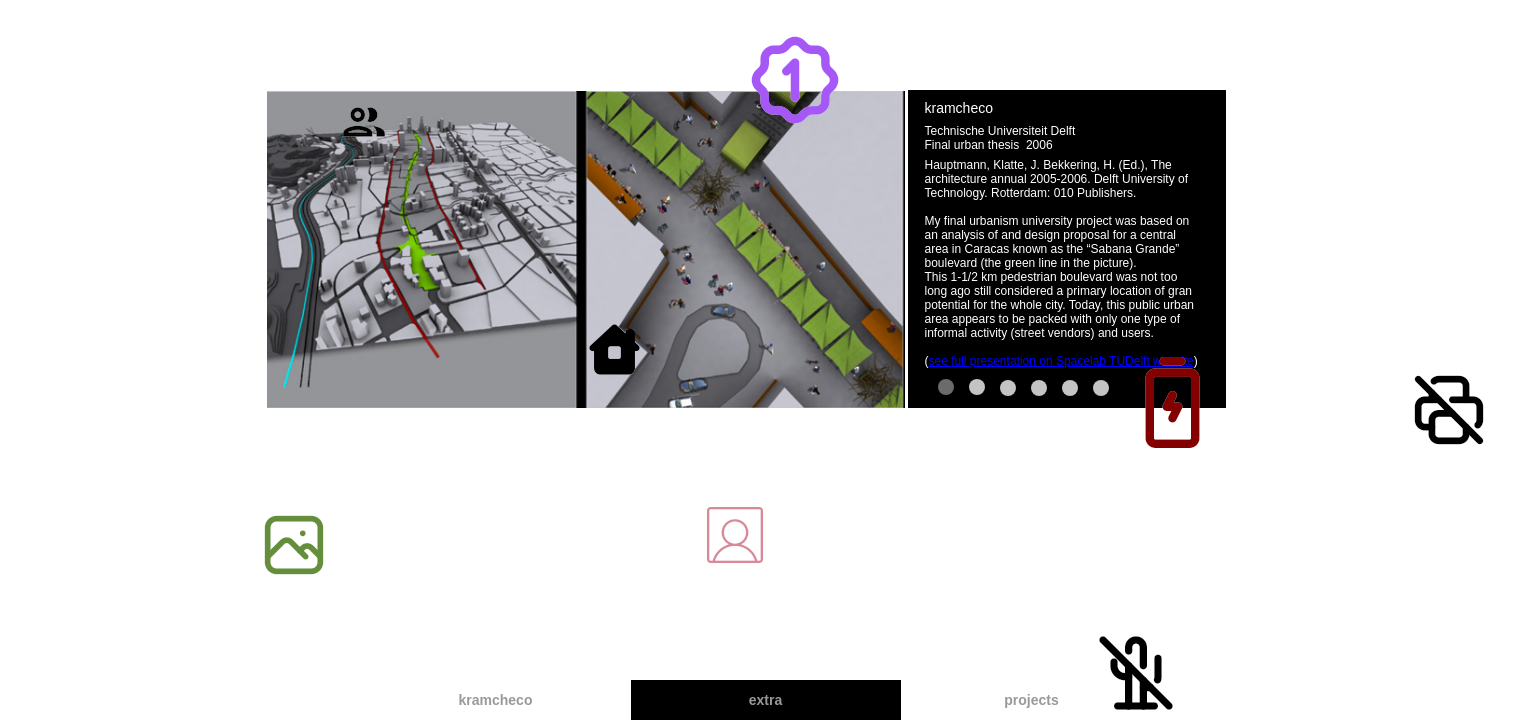 This screenshot has height=720, width=1531. I want to click on view user profile, so click(735, 535).